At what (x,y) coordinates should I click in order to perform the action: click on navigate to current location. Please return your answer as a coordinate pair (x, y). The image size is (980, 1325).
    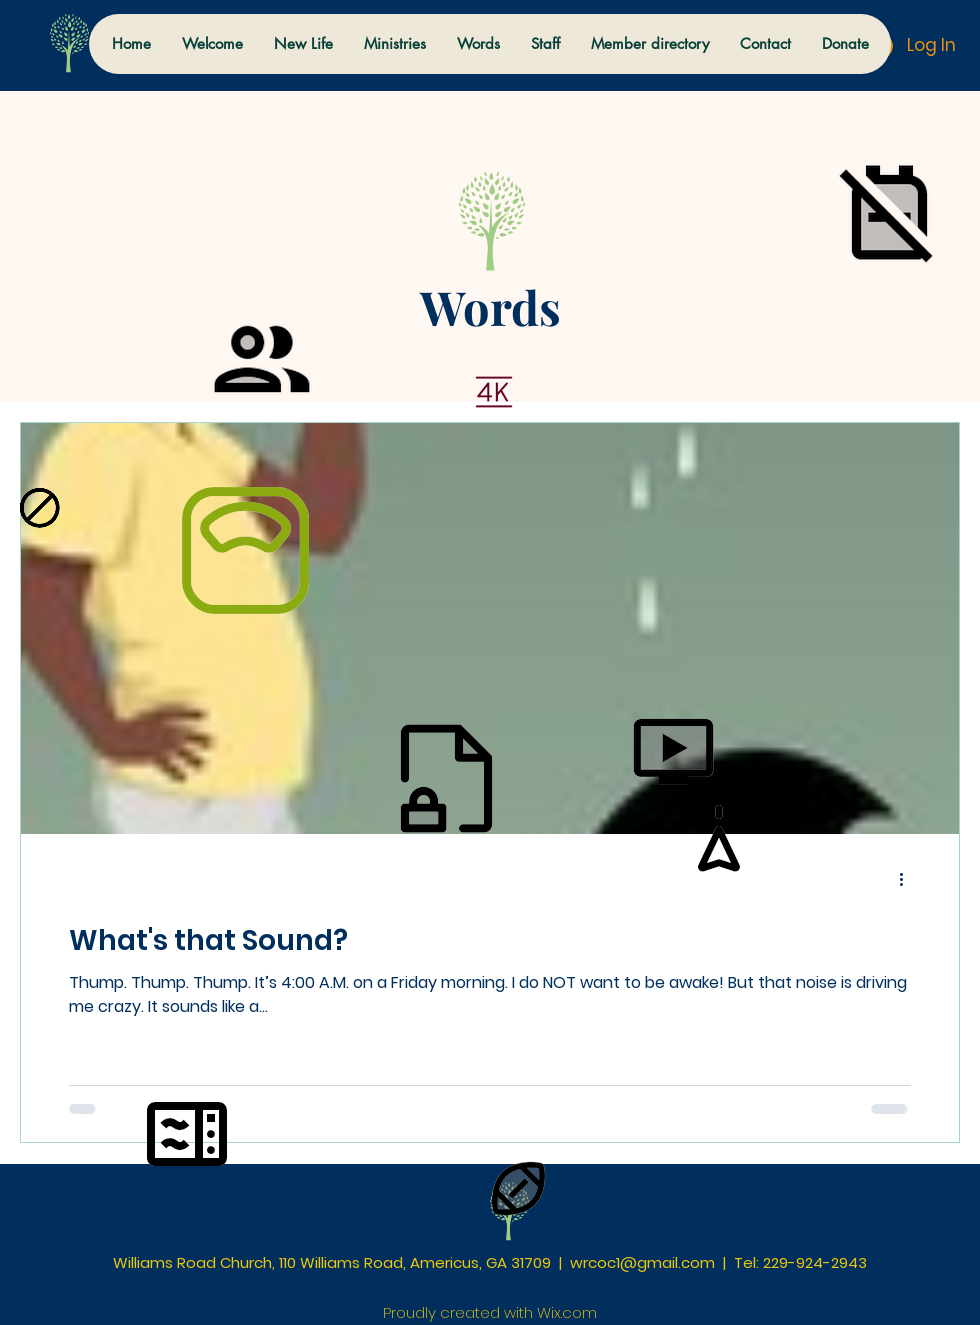
    Looking at the image, I should click on (719, 840).